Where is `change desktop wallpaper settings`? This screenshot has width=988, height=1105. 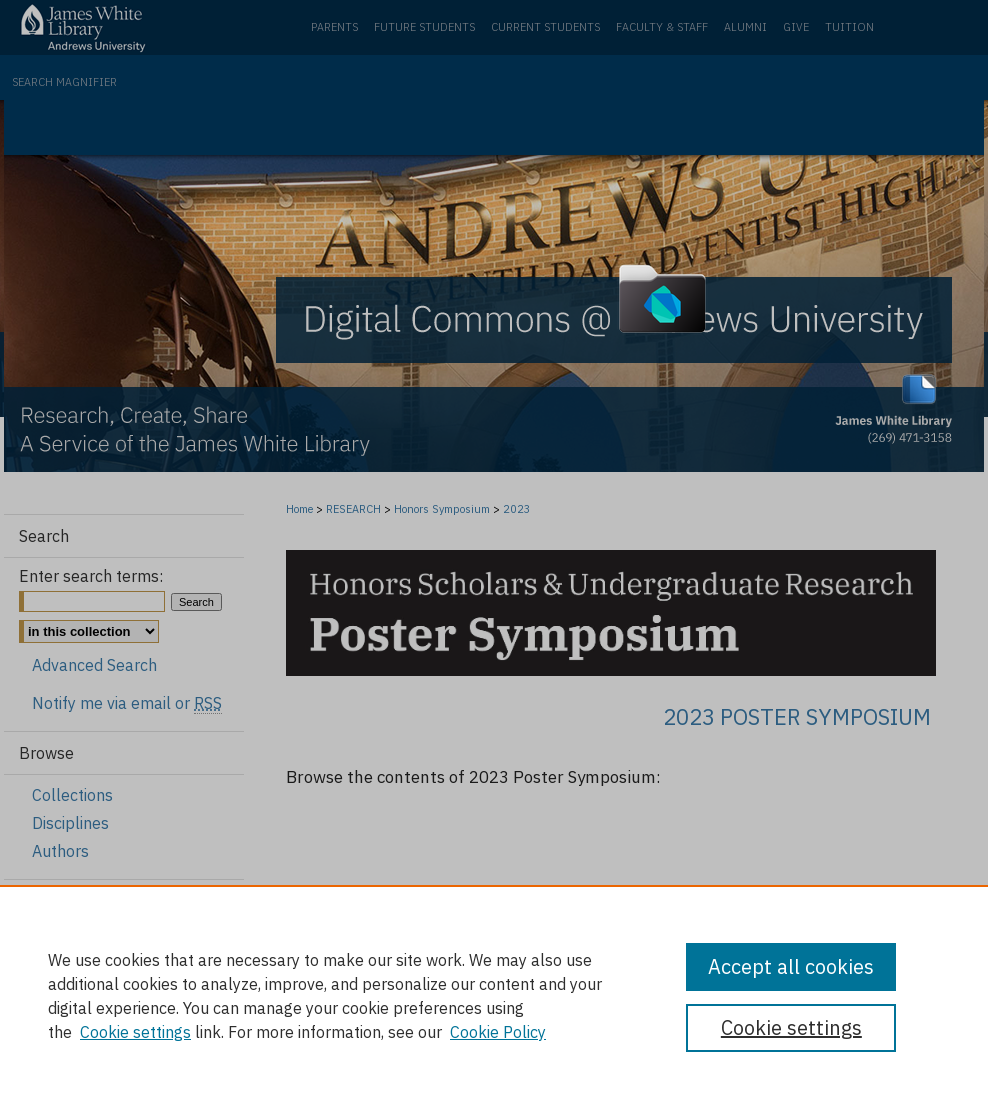
change desktop wallpaper settings is located at coordinates (919, 388).